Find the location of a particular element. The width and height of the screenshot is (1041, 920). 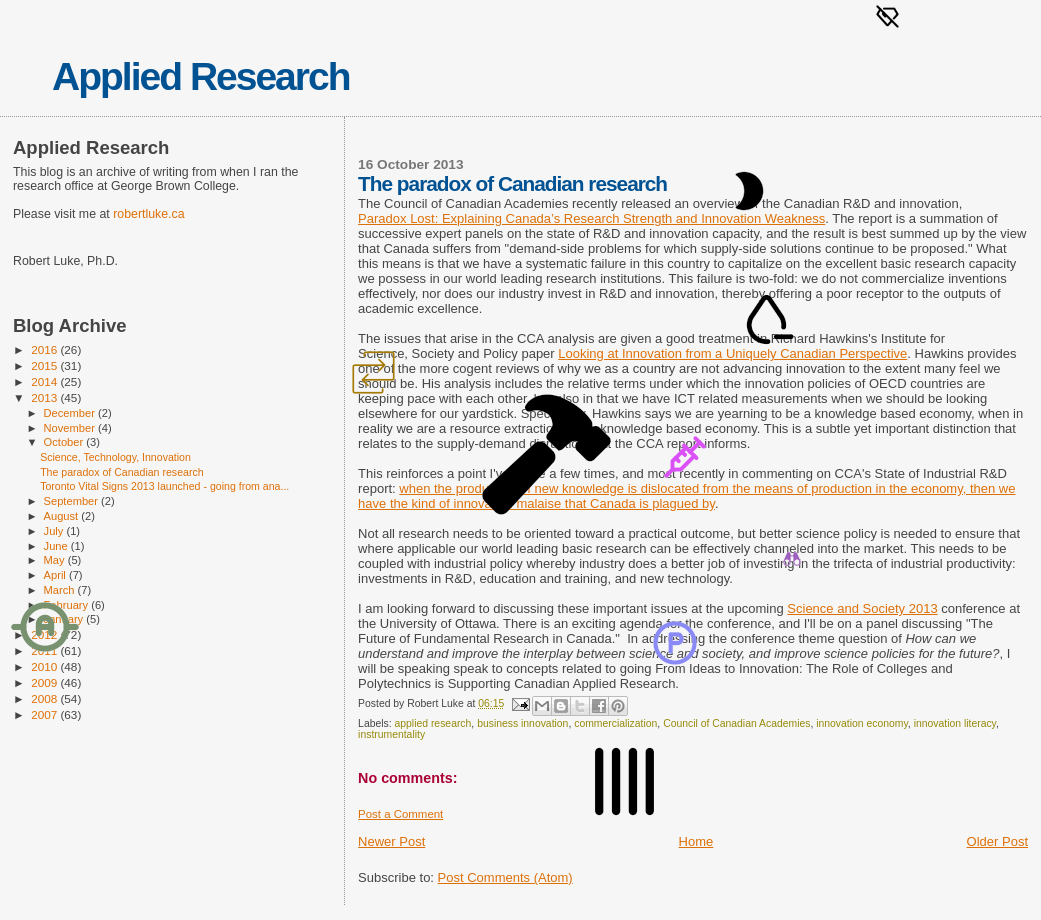

access vaccination records is located at coordinates (685, 457).